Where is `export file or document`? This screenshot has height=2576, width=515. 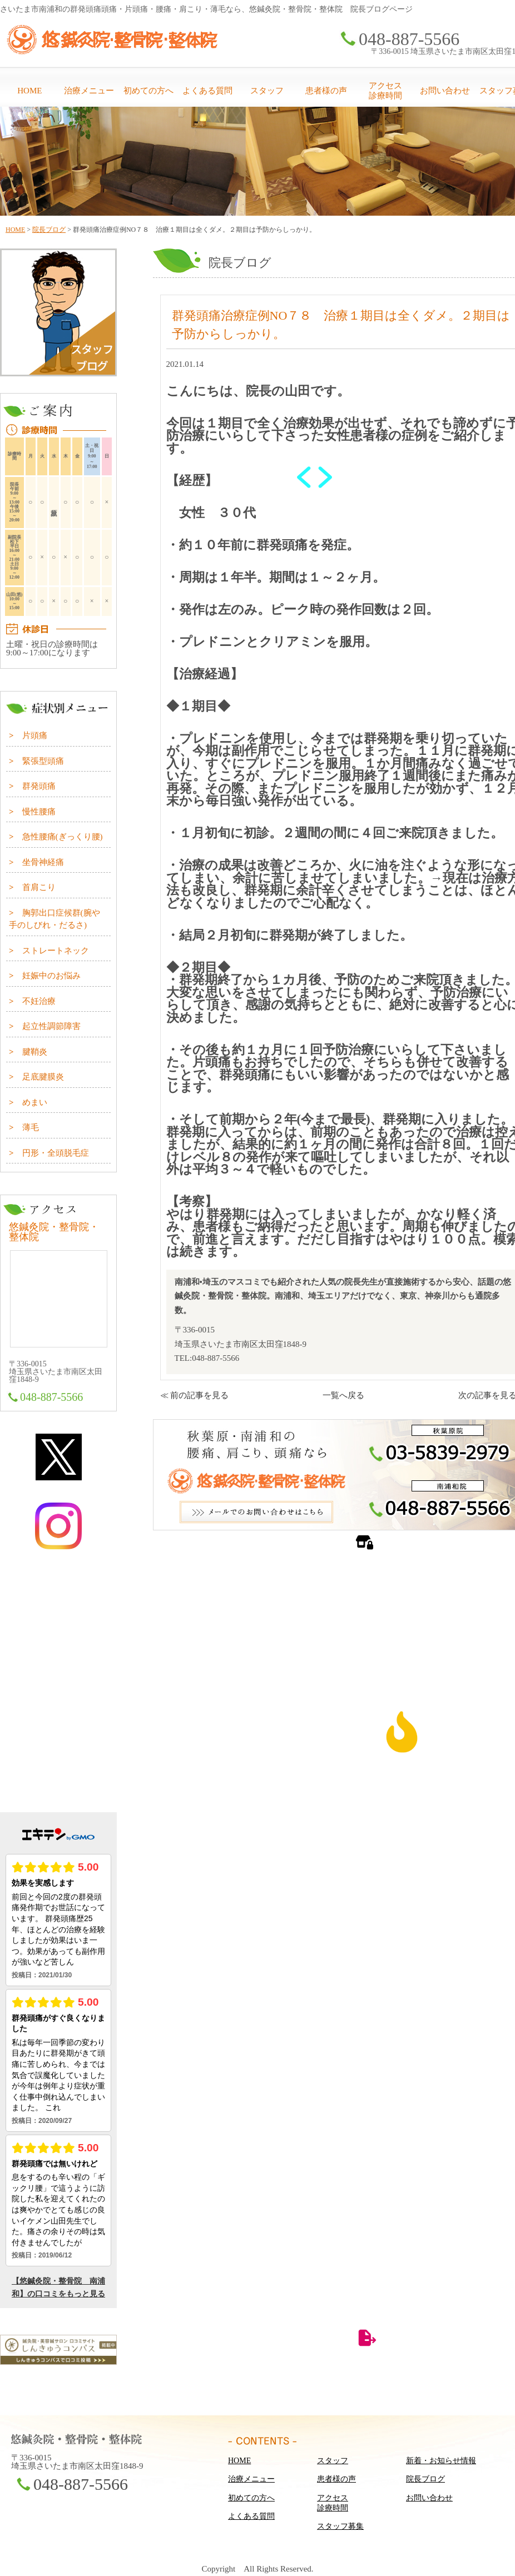
export file or document is located at coordinates (367, 2338).